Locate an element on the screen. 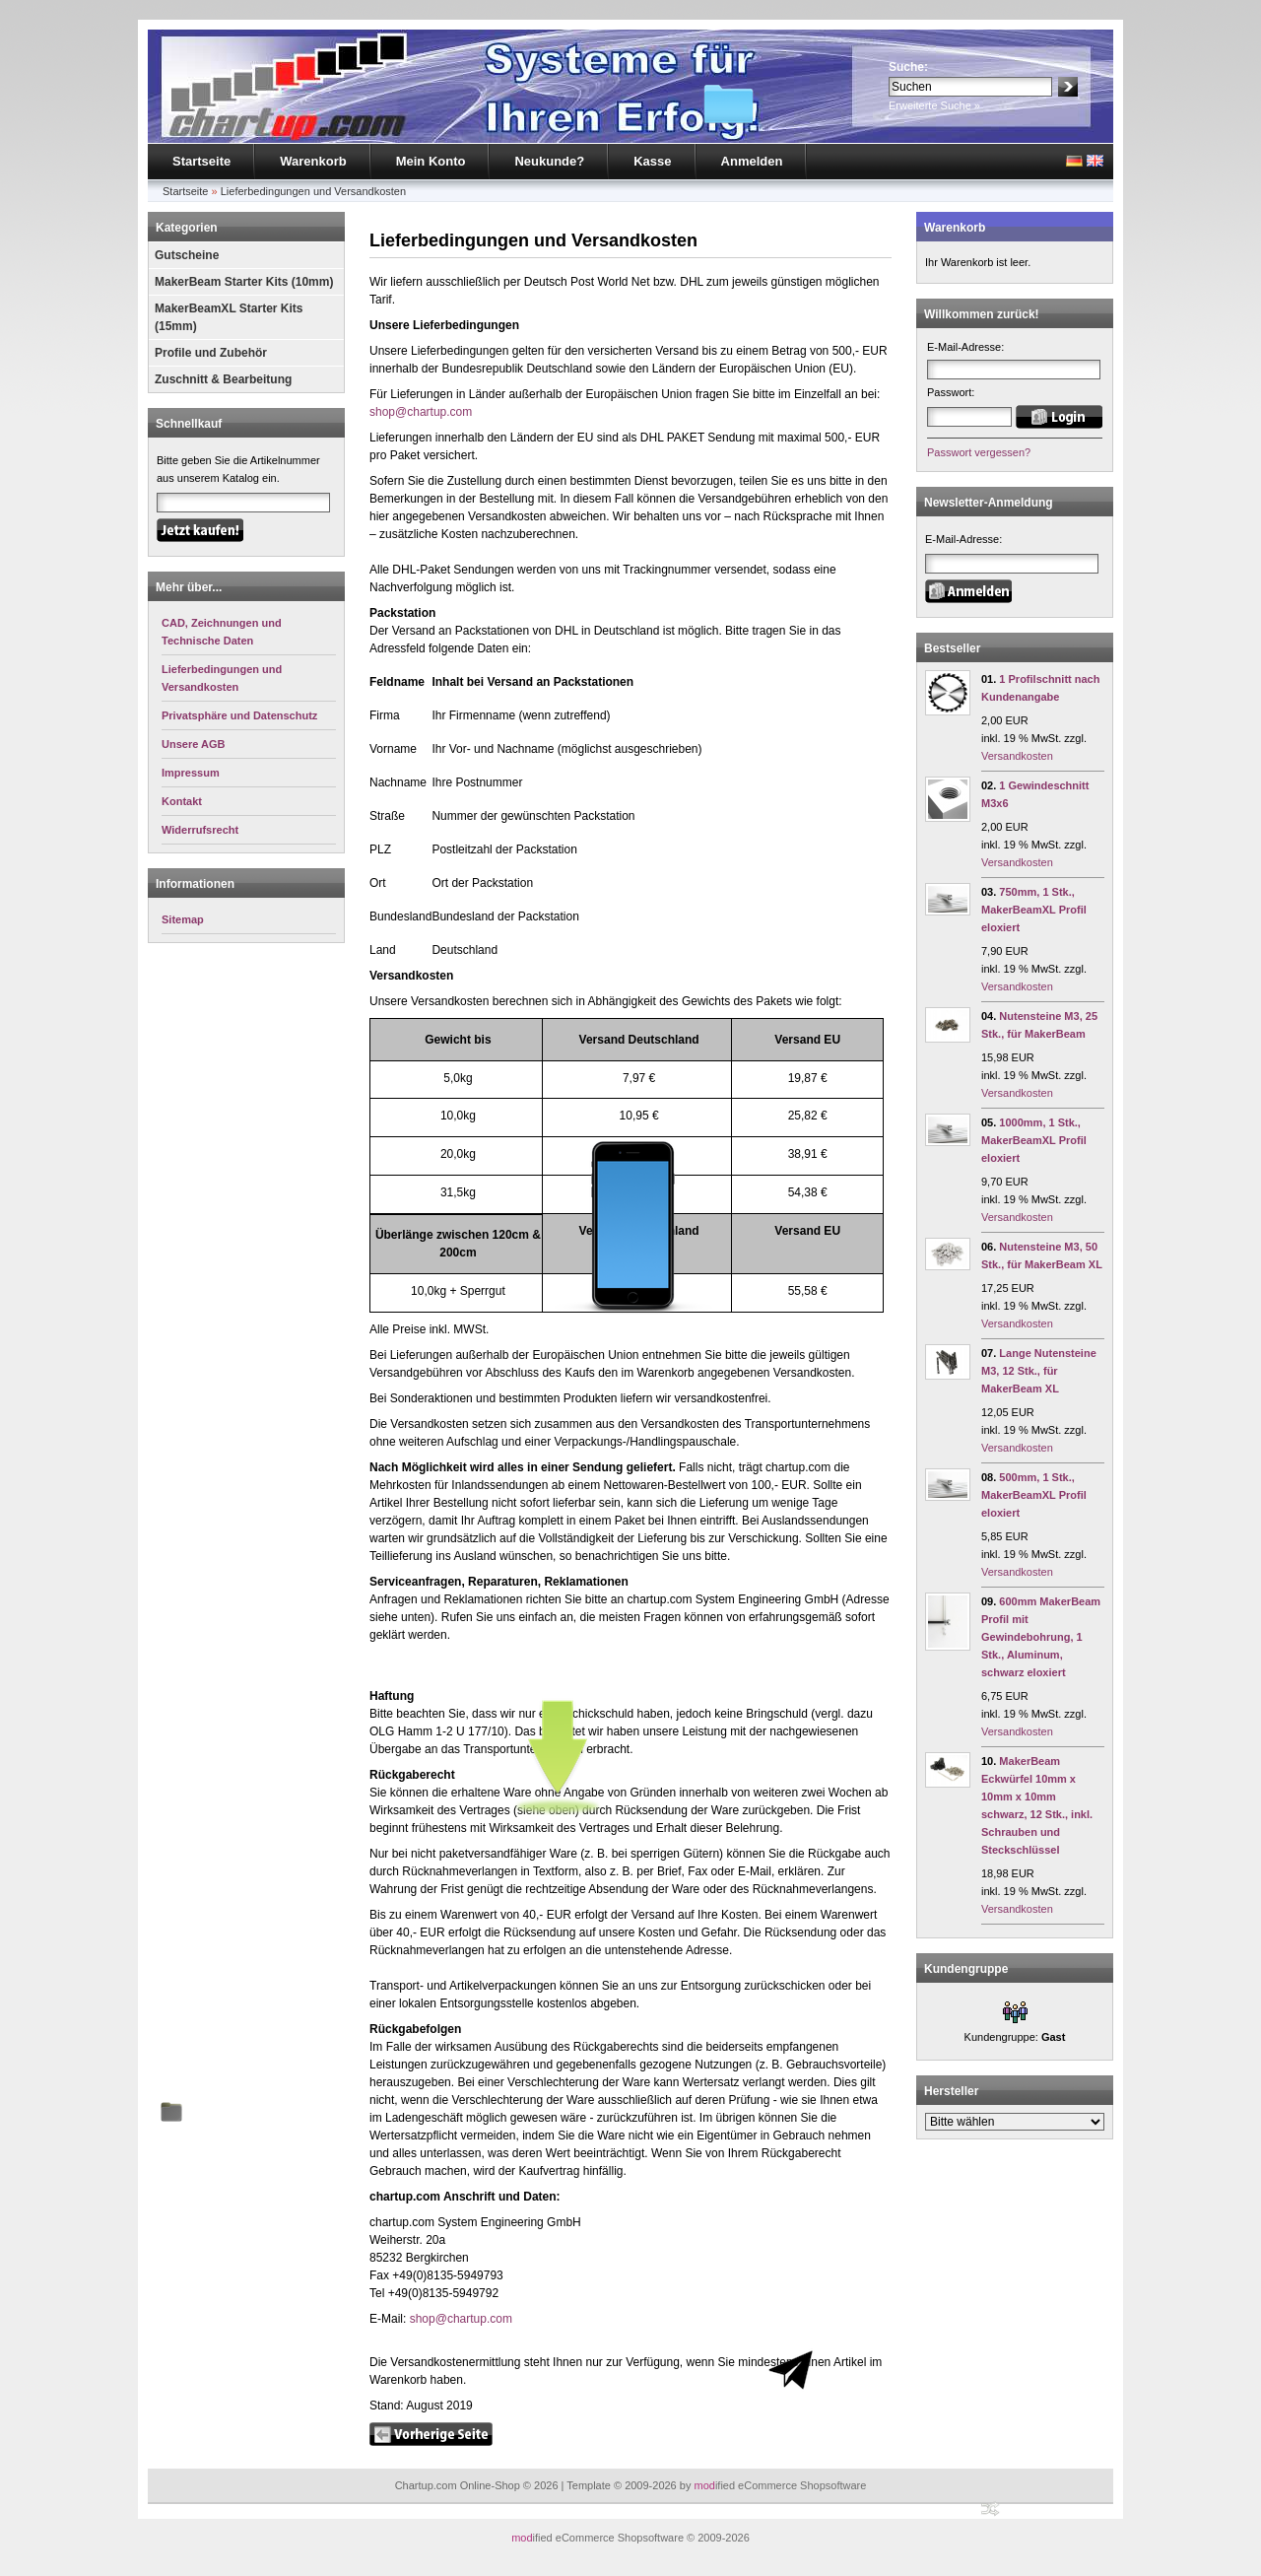 This screenshot has height=2576, width=1261. open folder to view files is located at coordinates (171, 2112).